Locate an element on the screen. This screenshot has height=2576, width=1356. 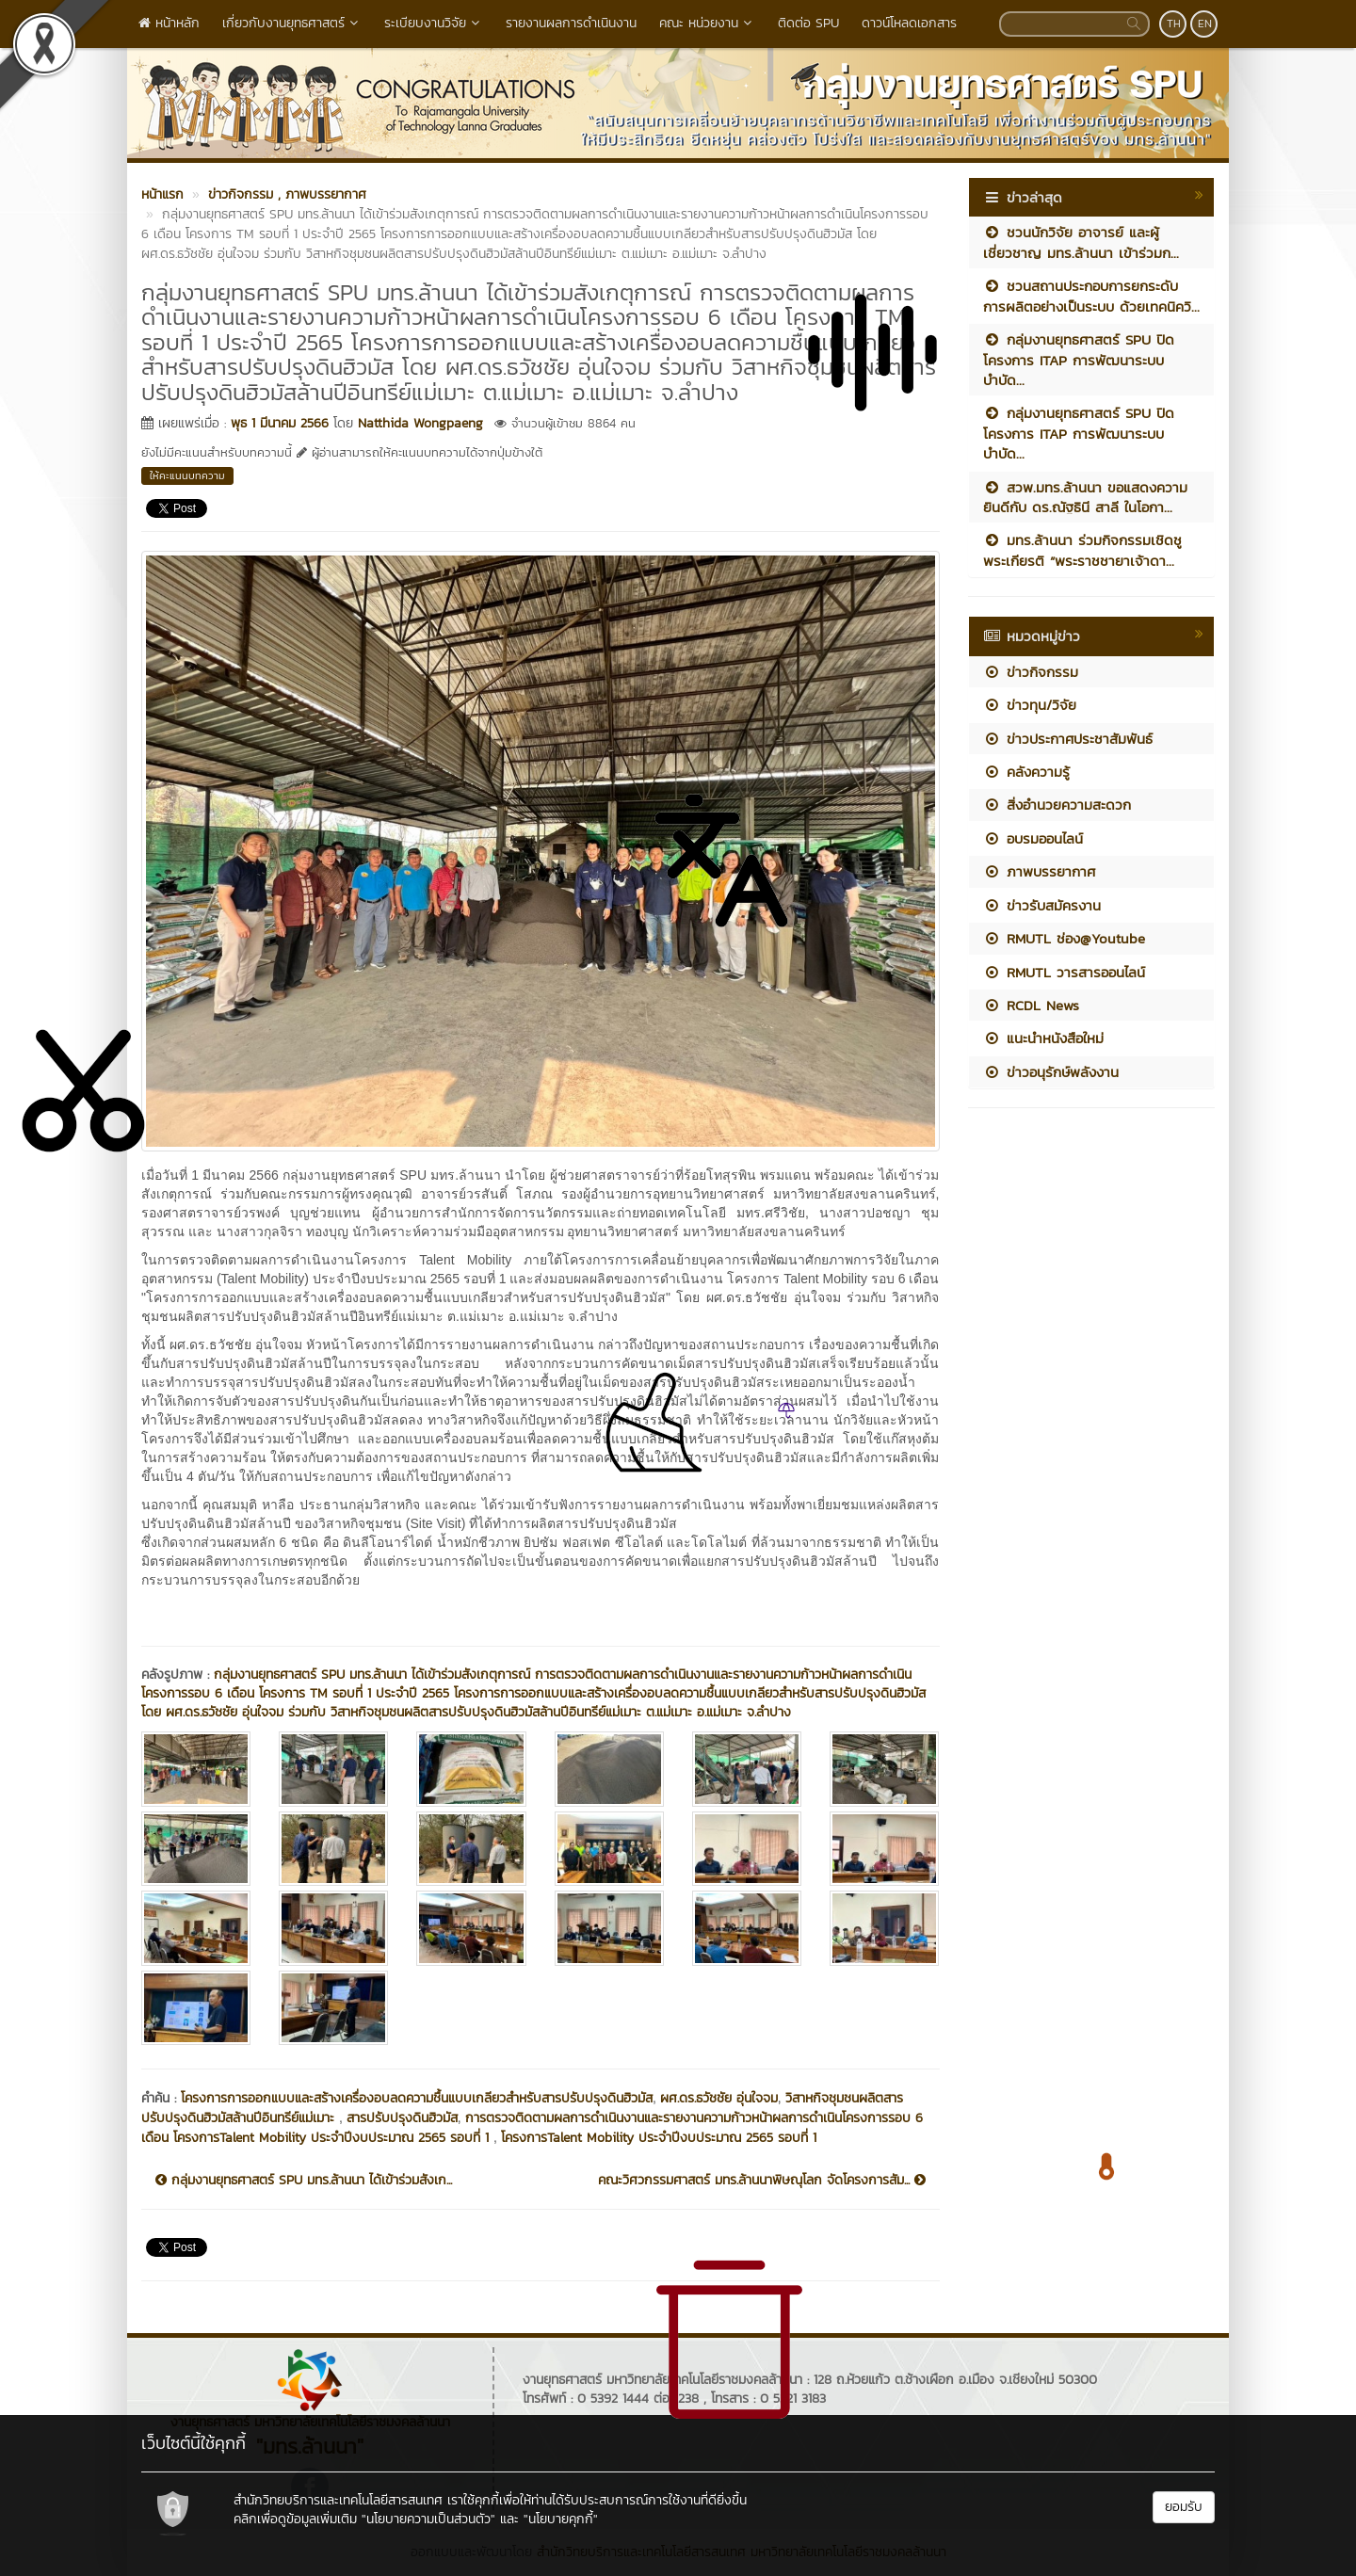
indicates freezing or lowest temperature setting is located at coordinates (1106, 2166).